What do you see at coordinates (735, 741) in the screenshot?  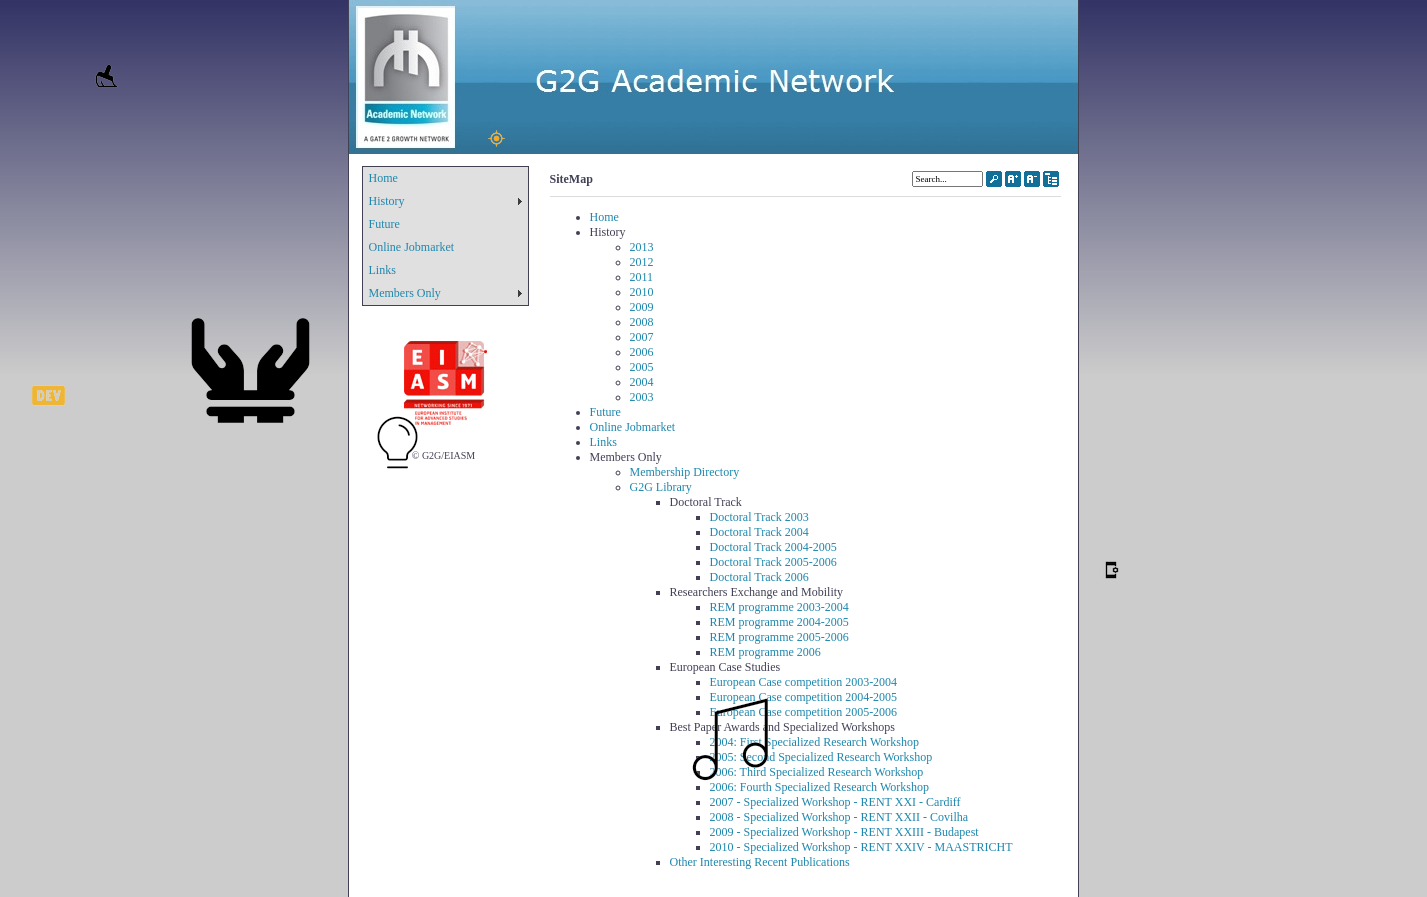 I see `access music or audio playback` at bounding box center [735, 741].